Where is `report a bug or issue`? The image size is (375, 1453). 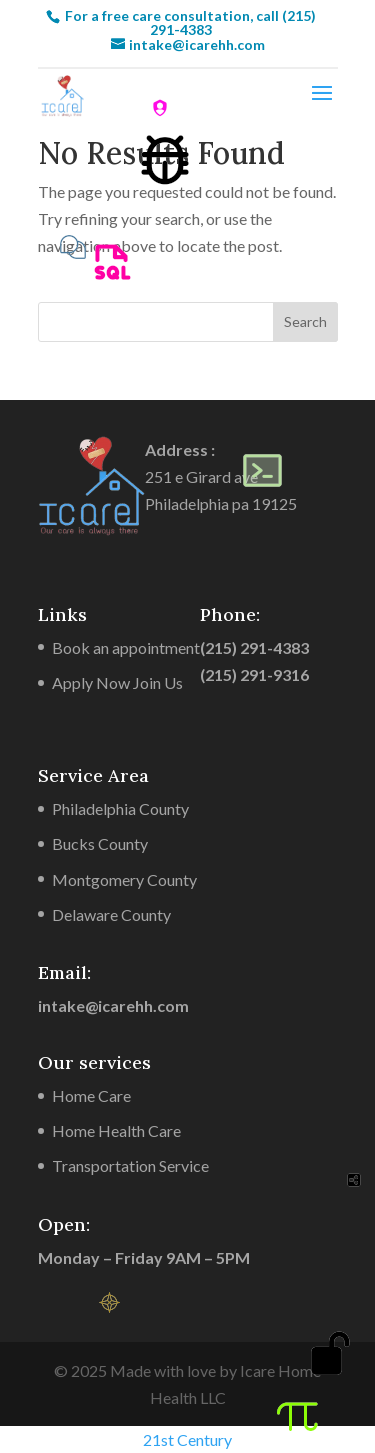 report a bug or issue is located at coordinates (165, 159).